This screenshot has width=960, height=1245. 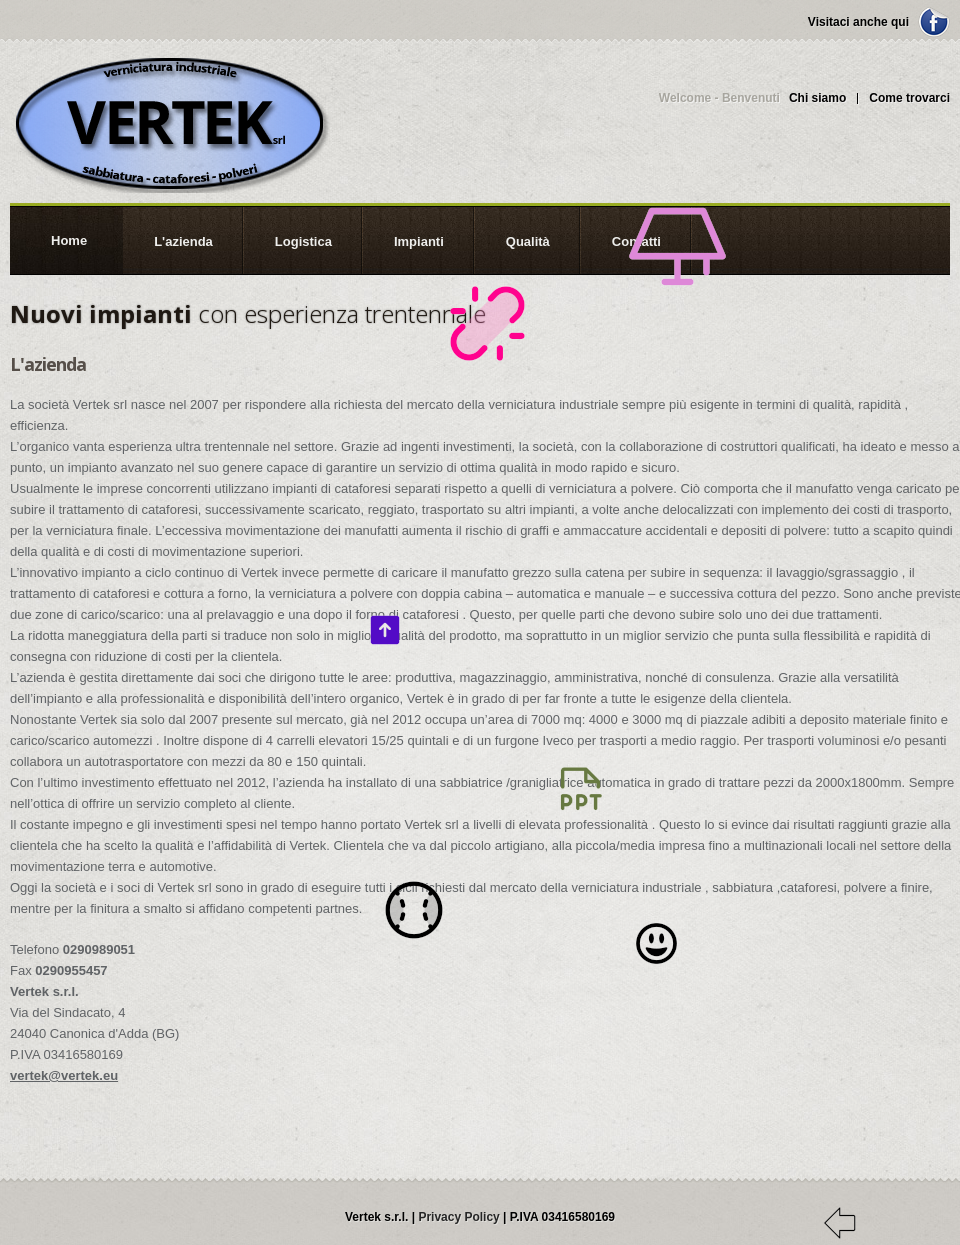 What do you see at coordinates (841, 1223) in the screenshot?
I see `go back to the previous screen` at bounding box center [841, 1223].